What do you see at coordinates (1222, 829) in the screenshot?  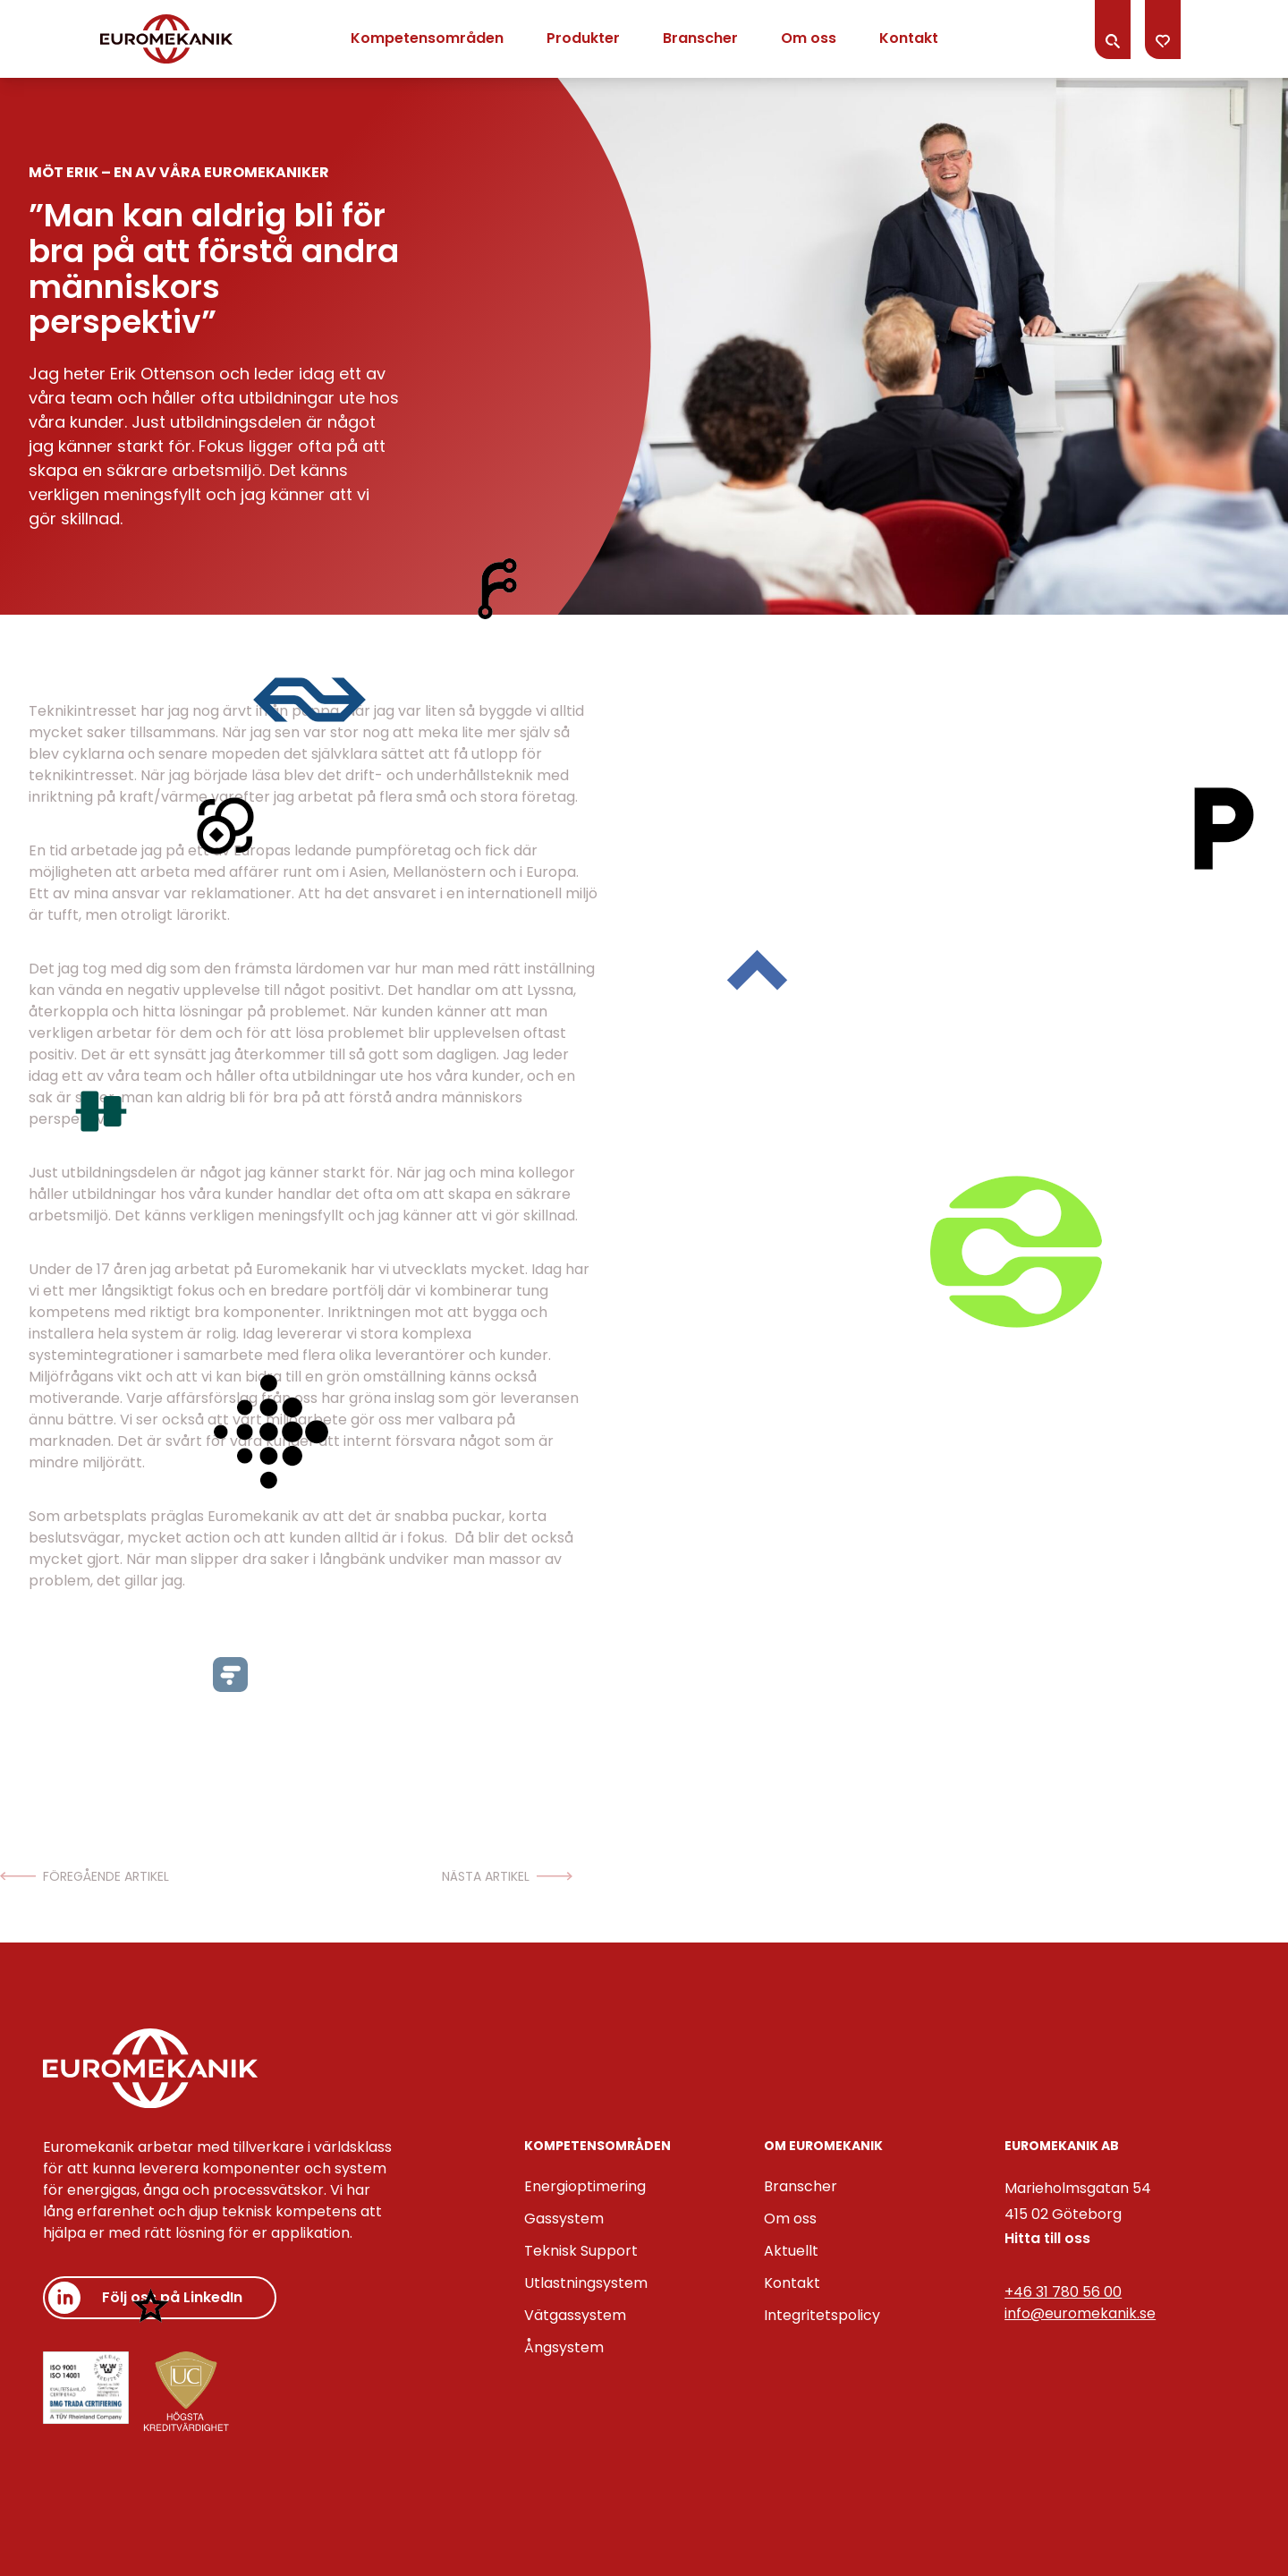 I see `indicates a parking area or facility` at bounding box center [1222, 829].